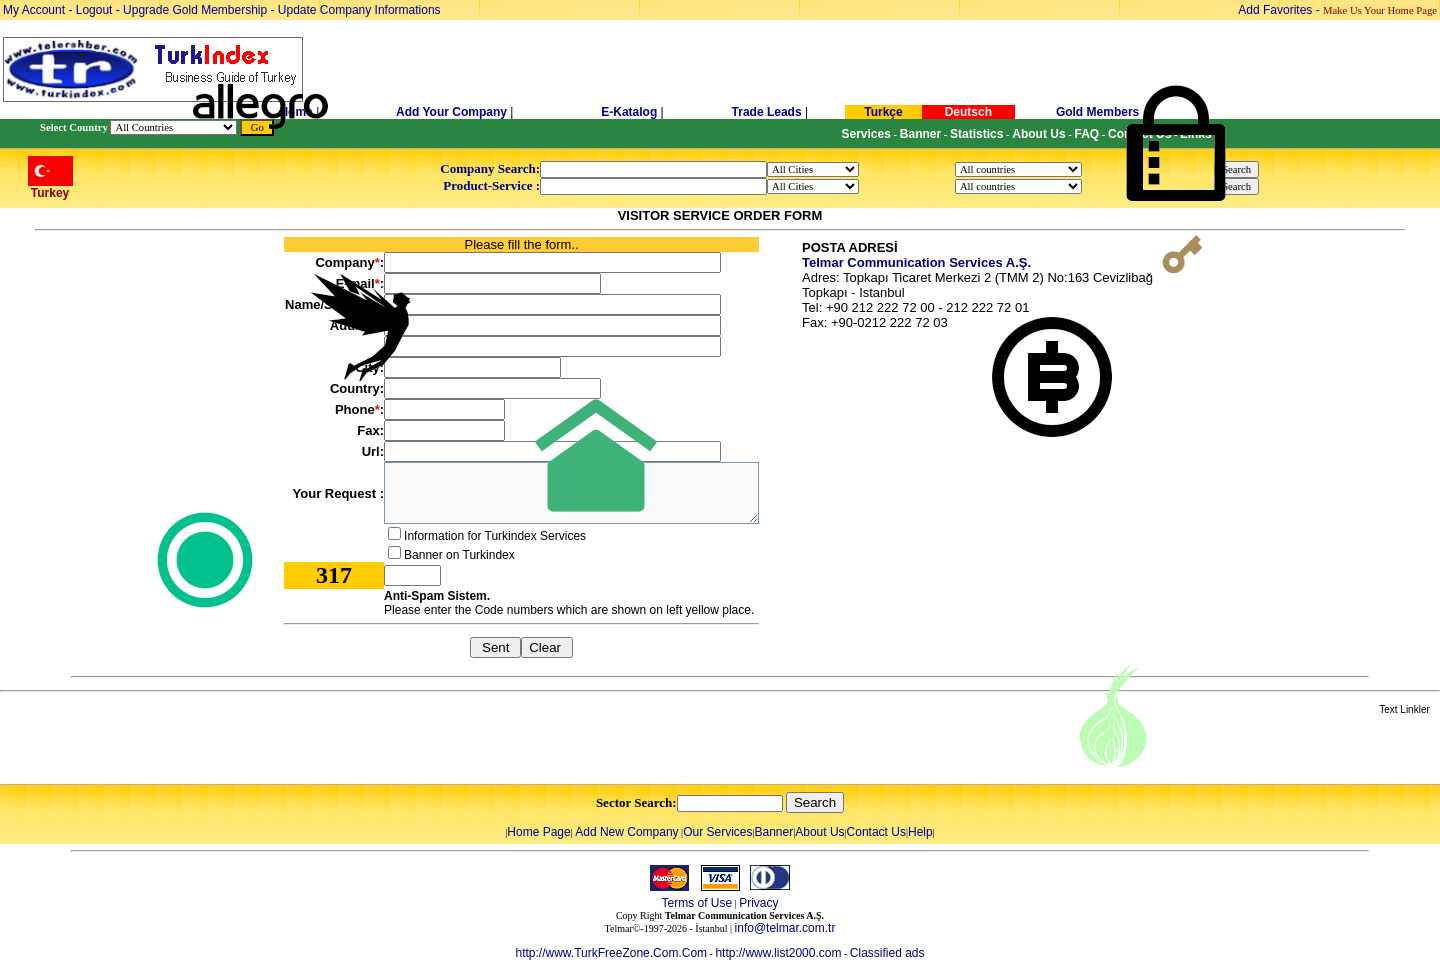 This screenshot has height=974, width=1440. Describe the element at coordinates (205, 560) in the screenshot. I see `indicates loading or processing in progress` at that location.